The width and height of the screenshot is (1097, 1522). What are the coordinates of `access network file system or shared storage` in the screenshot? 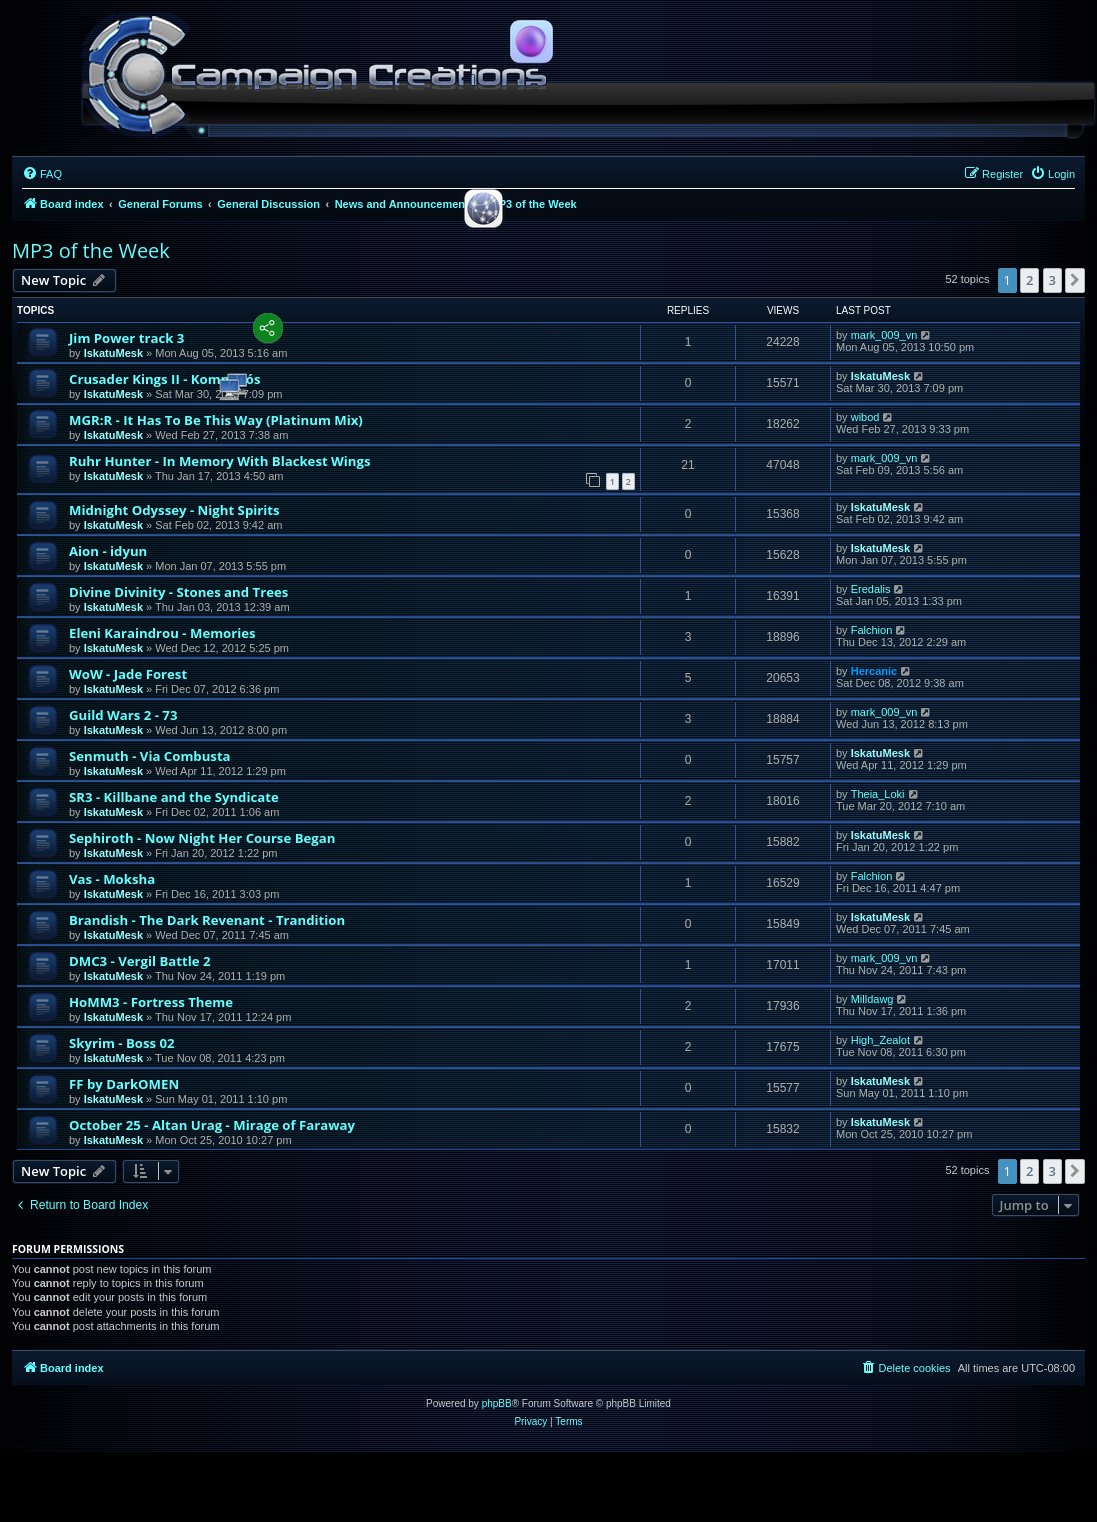 It's located at (483, 208).